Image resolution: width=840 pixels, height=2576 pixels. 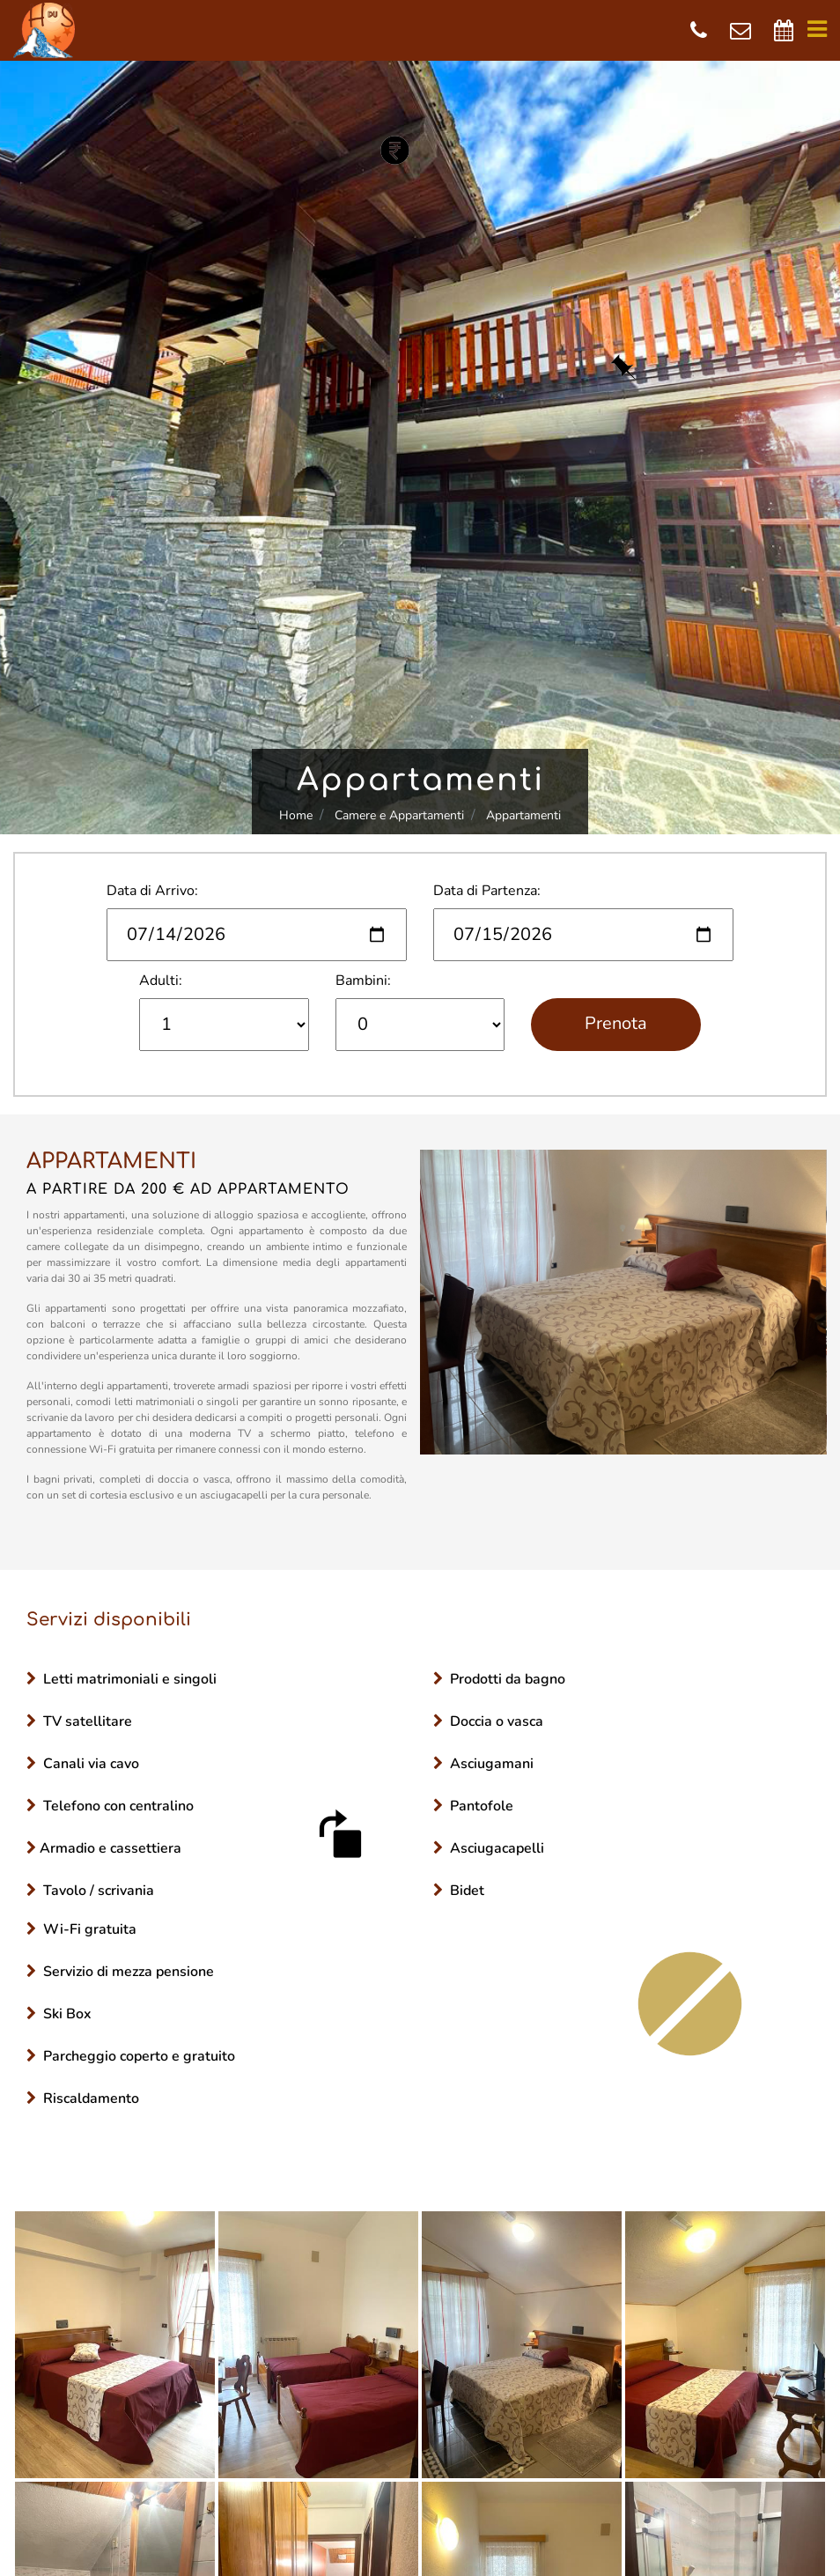 I want to click on view balance in Indian rupees, so click(x=394, y=150).